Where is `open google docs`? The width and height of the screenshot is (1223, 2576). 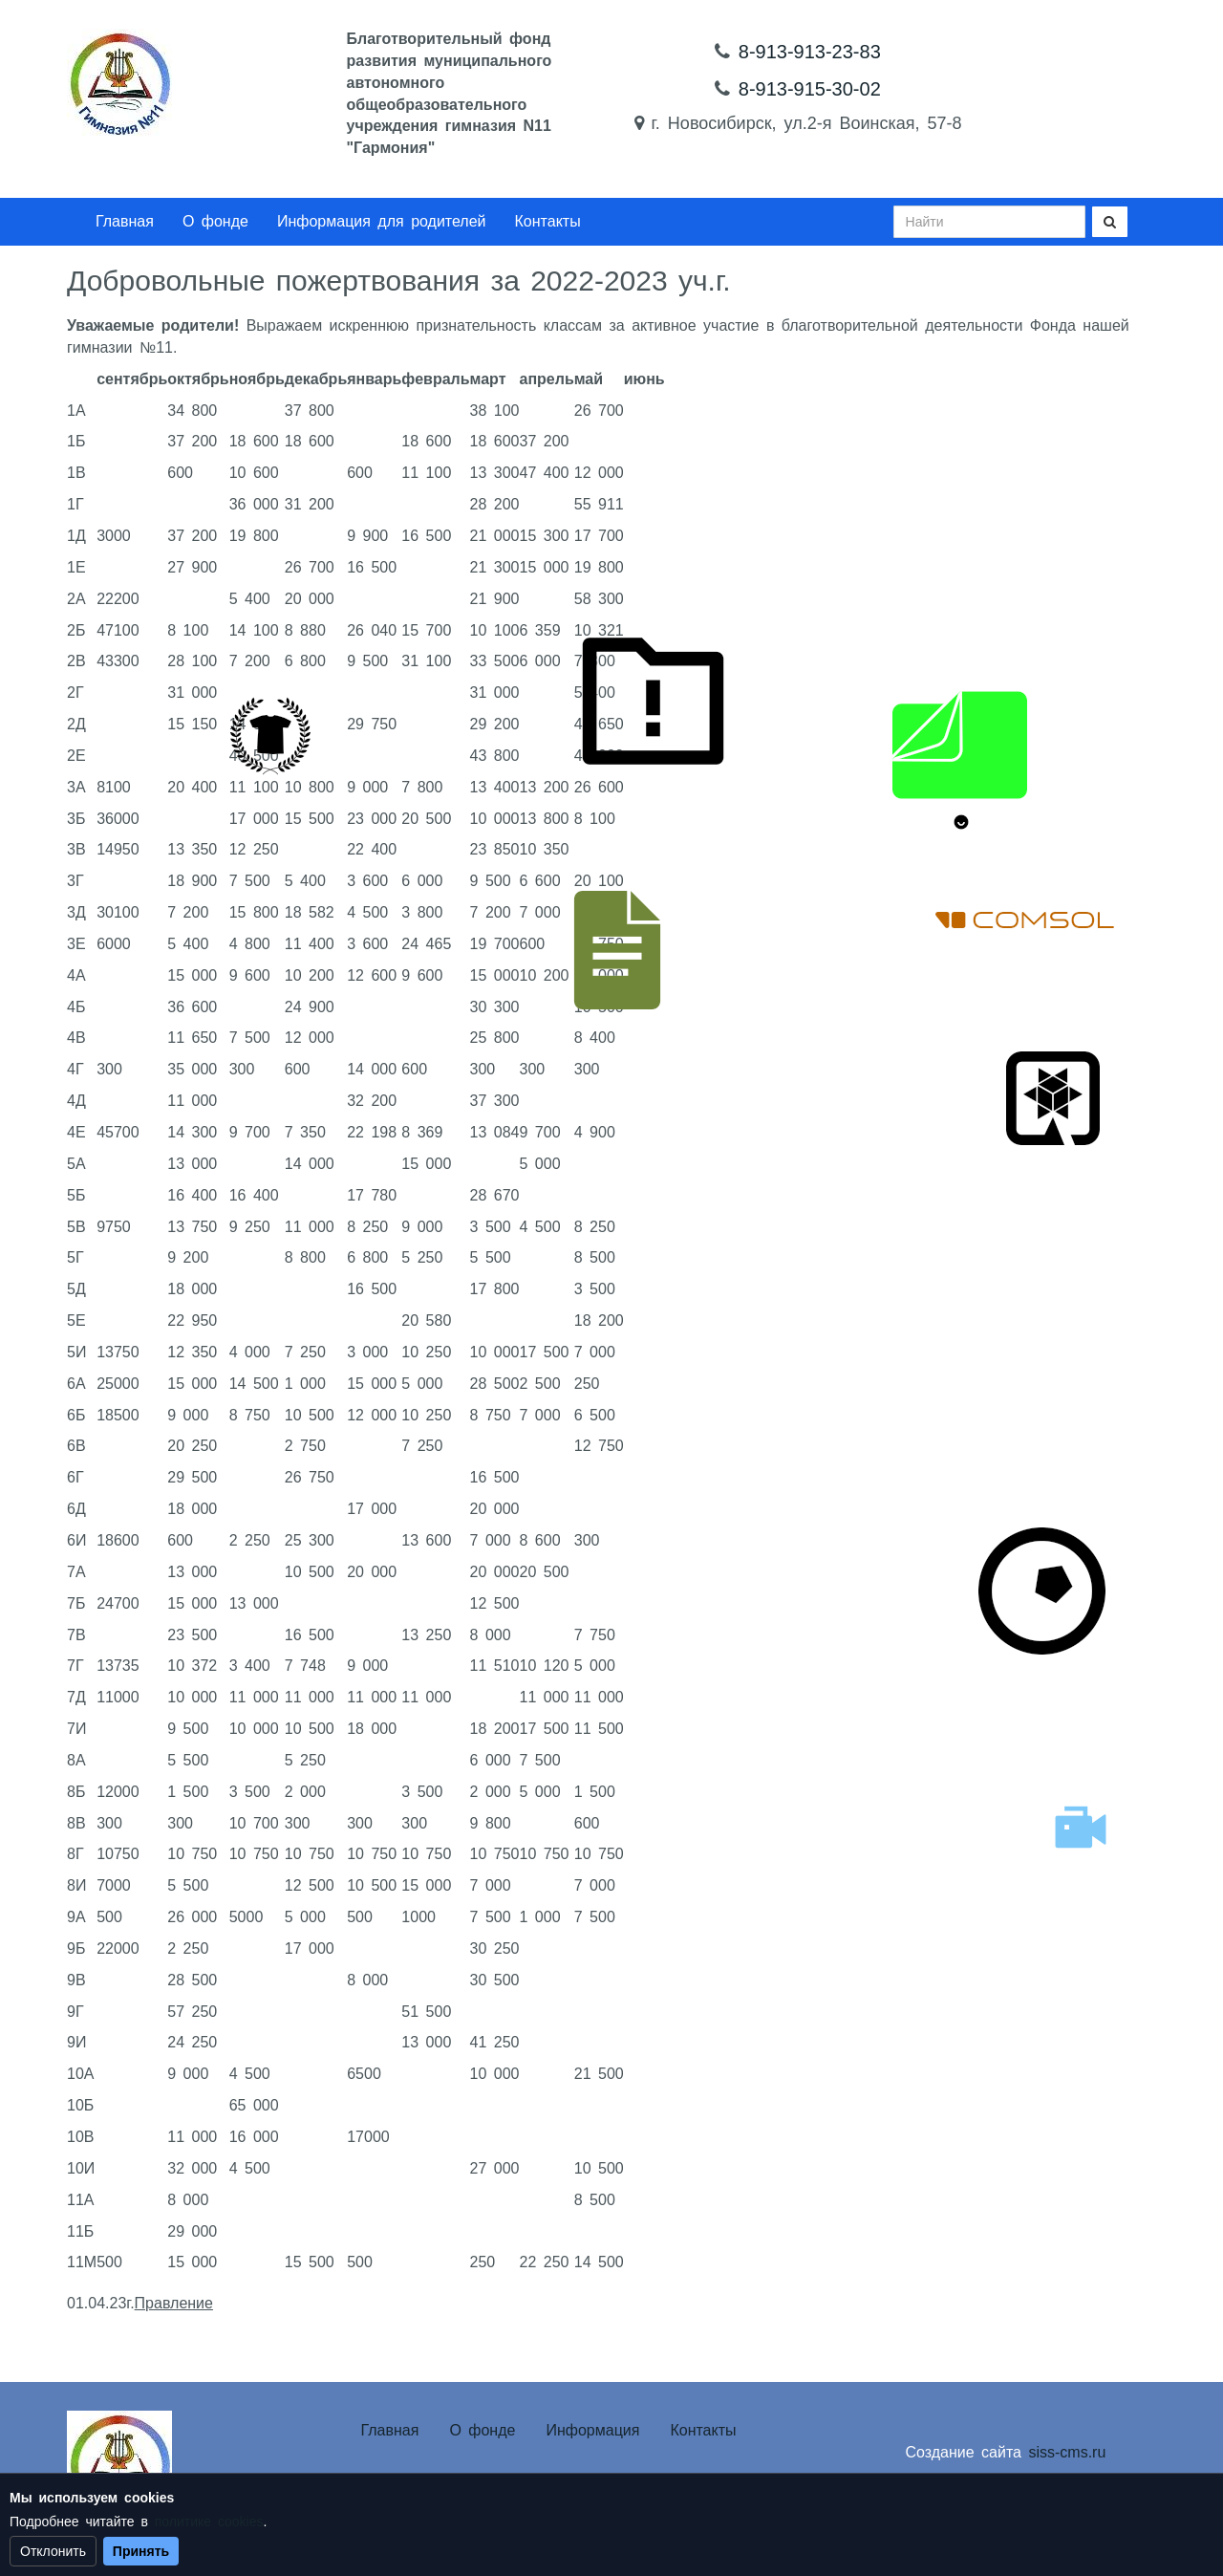 open google docs is located at coordinates (617, 950).